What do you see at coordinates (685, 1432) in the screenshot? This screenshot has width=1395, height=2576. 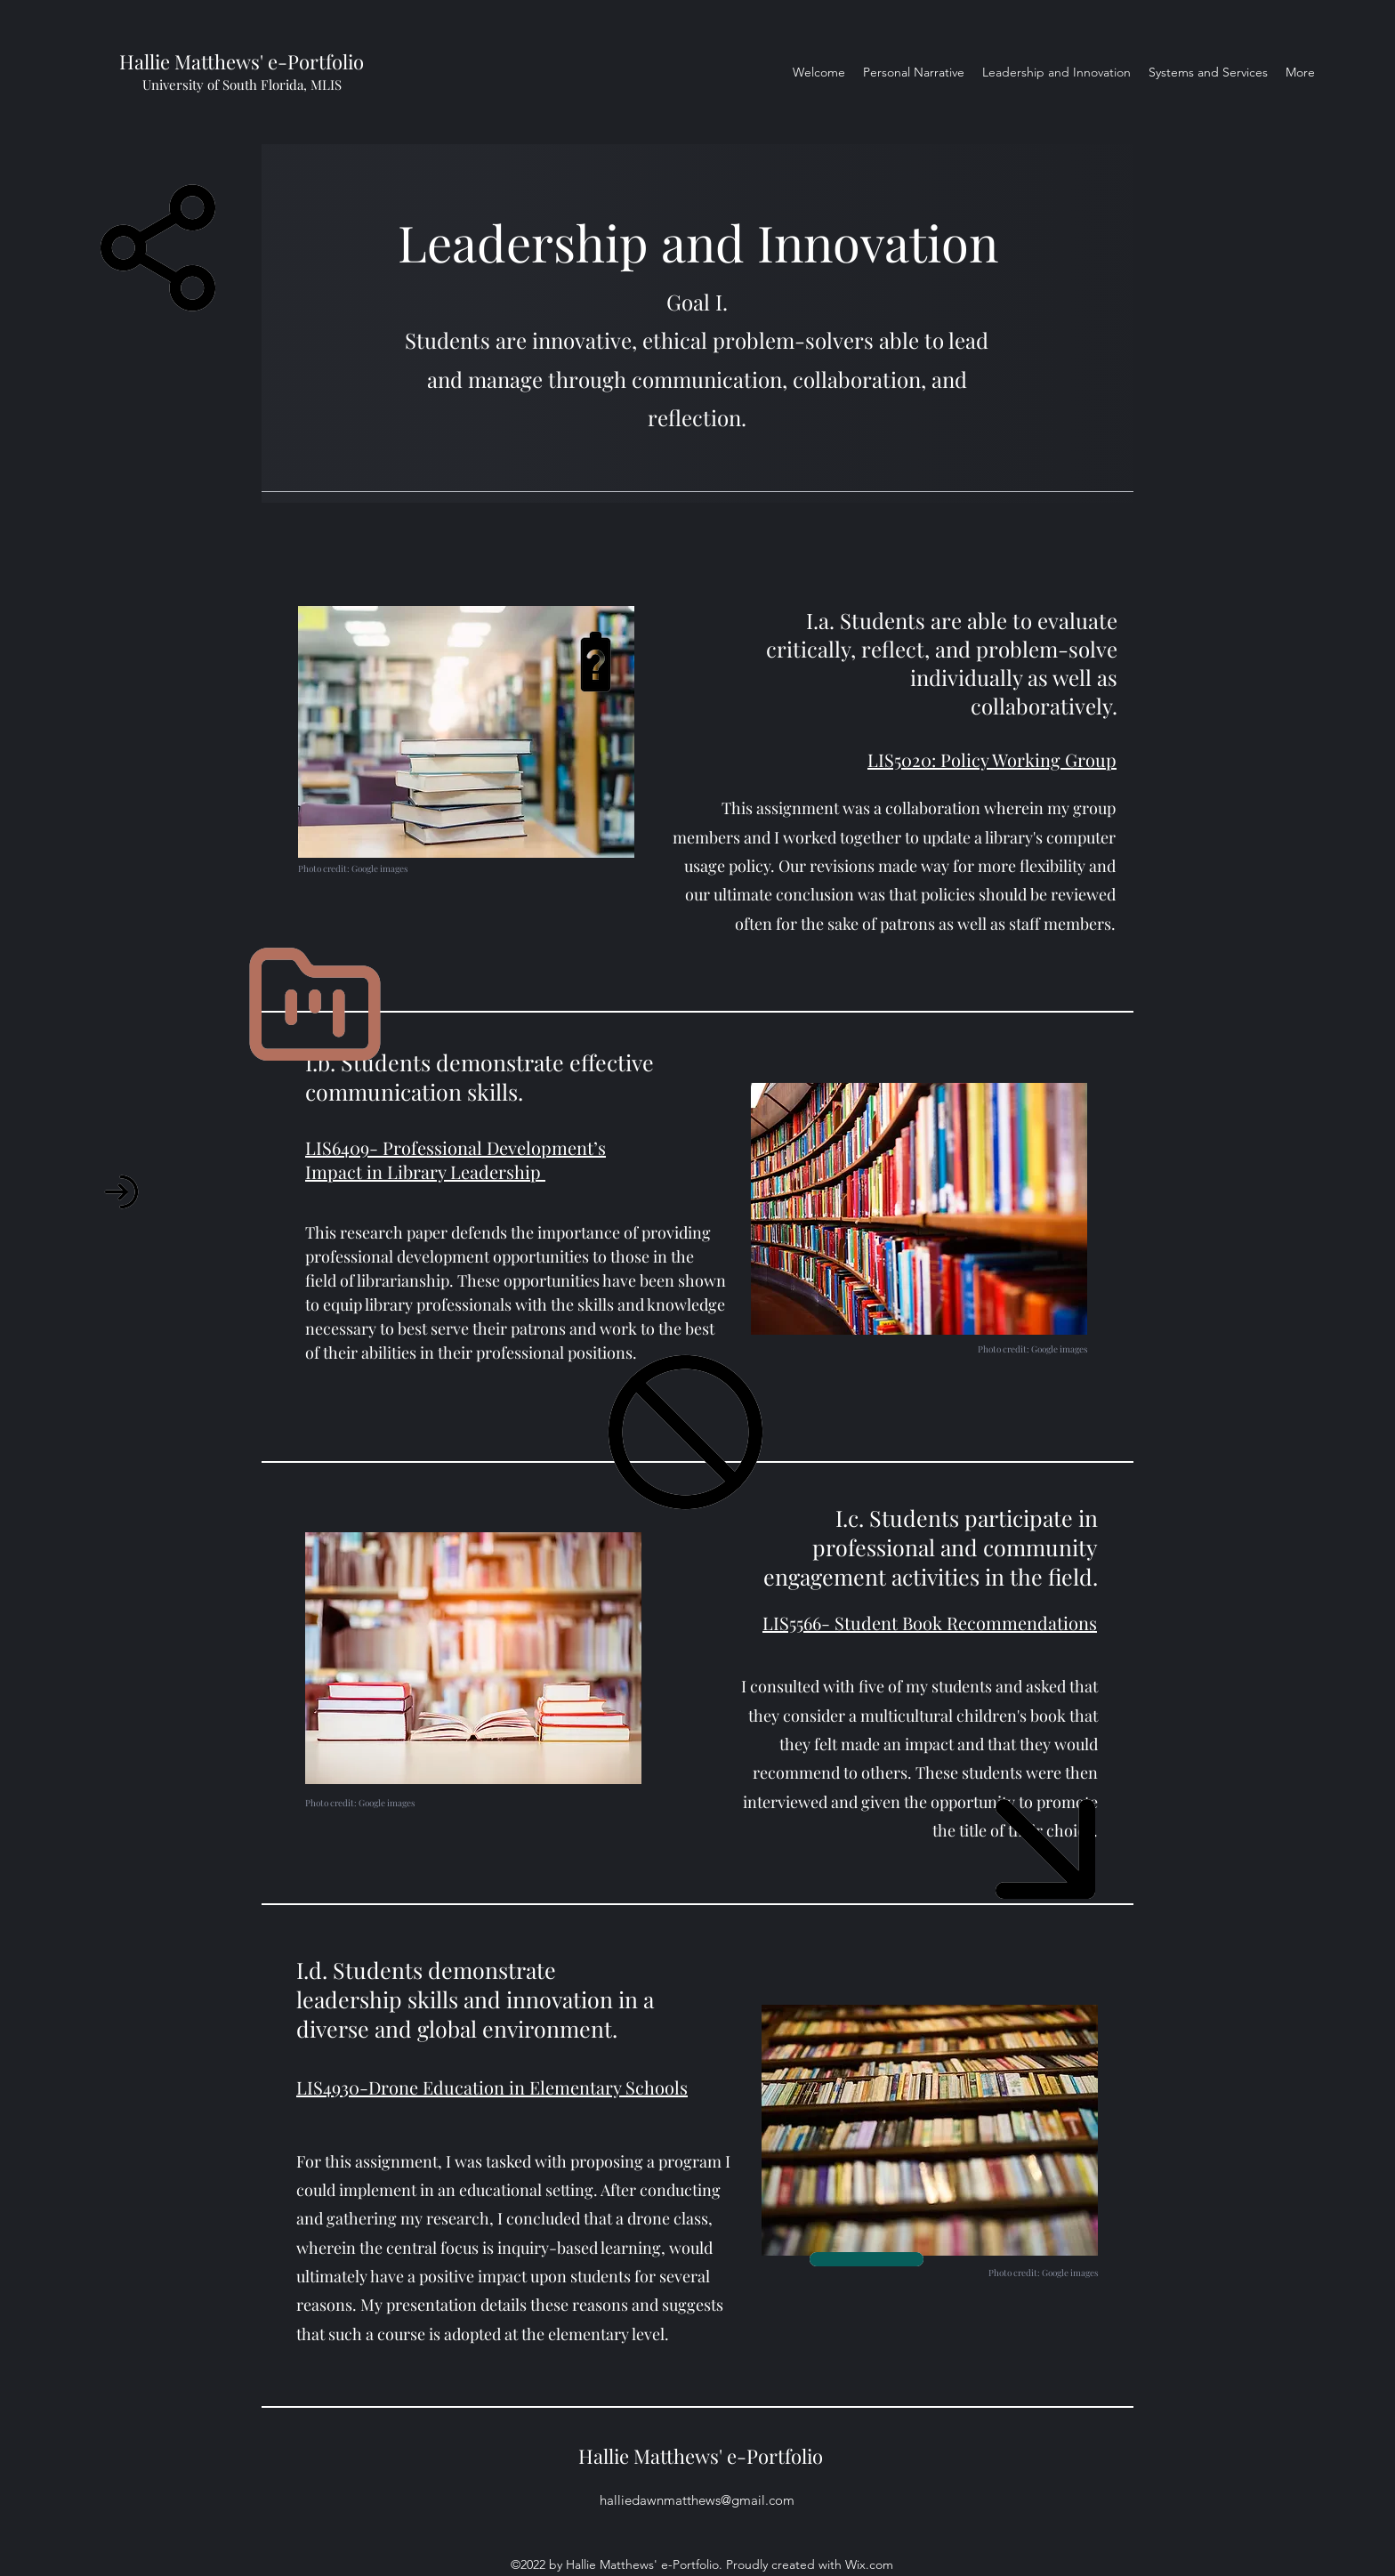 I see `indicates a blocked or prohibited action` at bounding box center [685, 1432].